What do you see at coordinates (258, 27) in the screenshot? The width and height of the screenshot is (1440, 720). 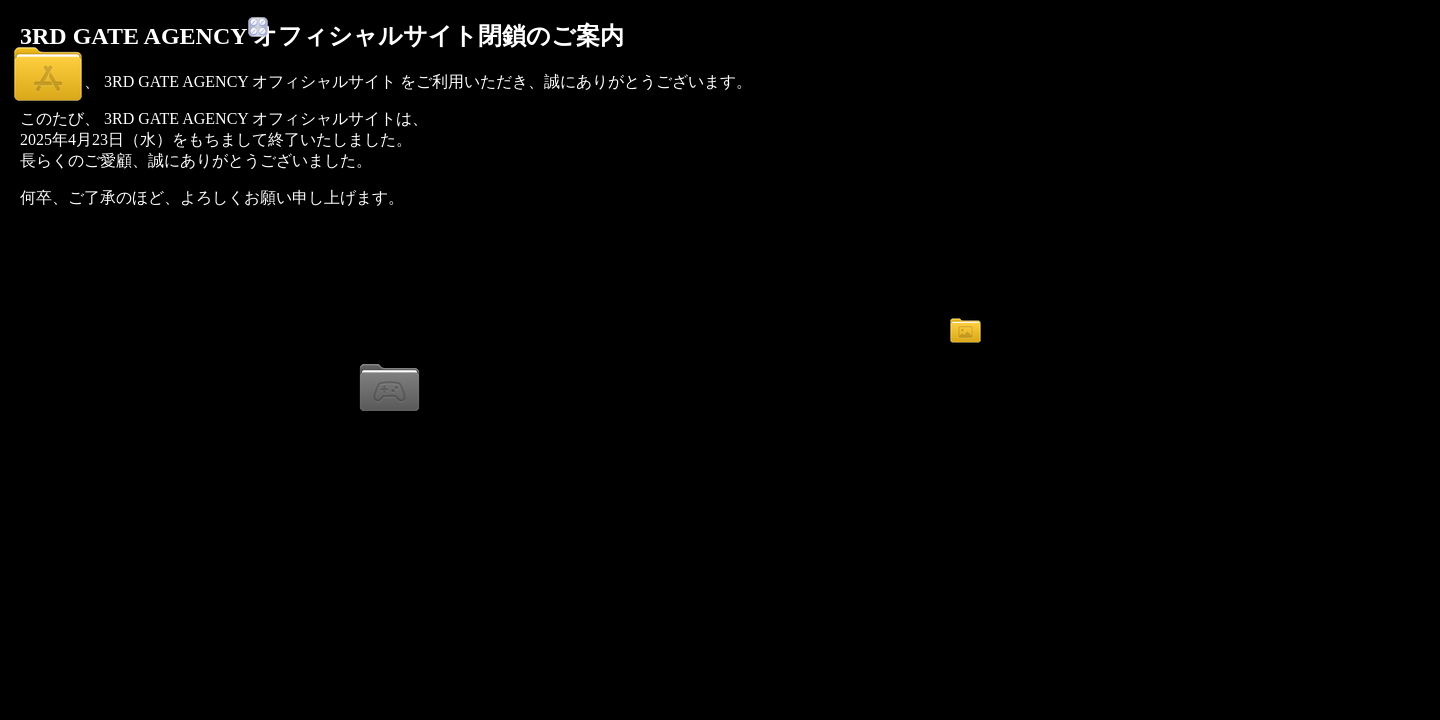 I see `open Dosage medication tracking app` at bounding box center [258, 27].